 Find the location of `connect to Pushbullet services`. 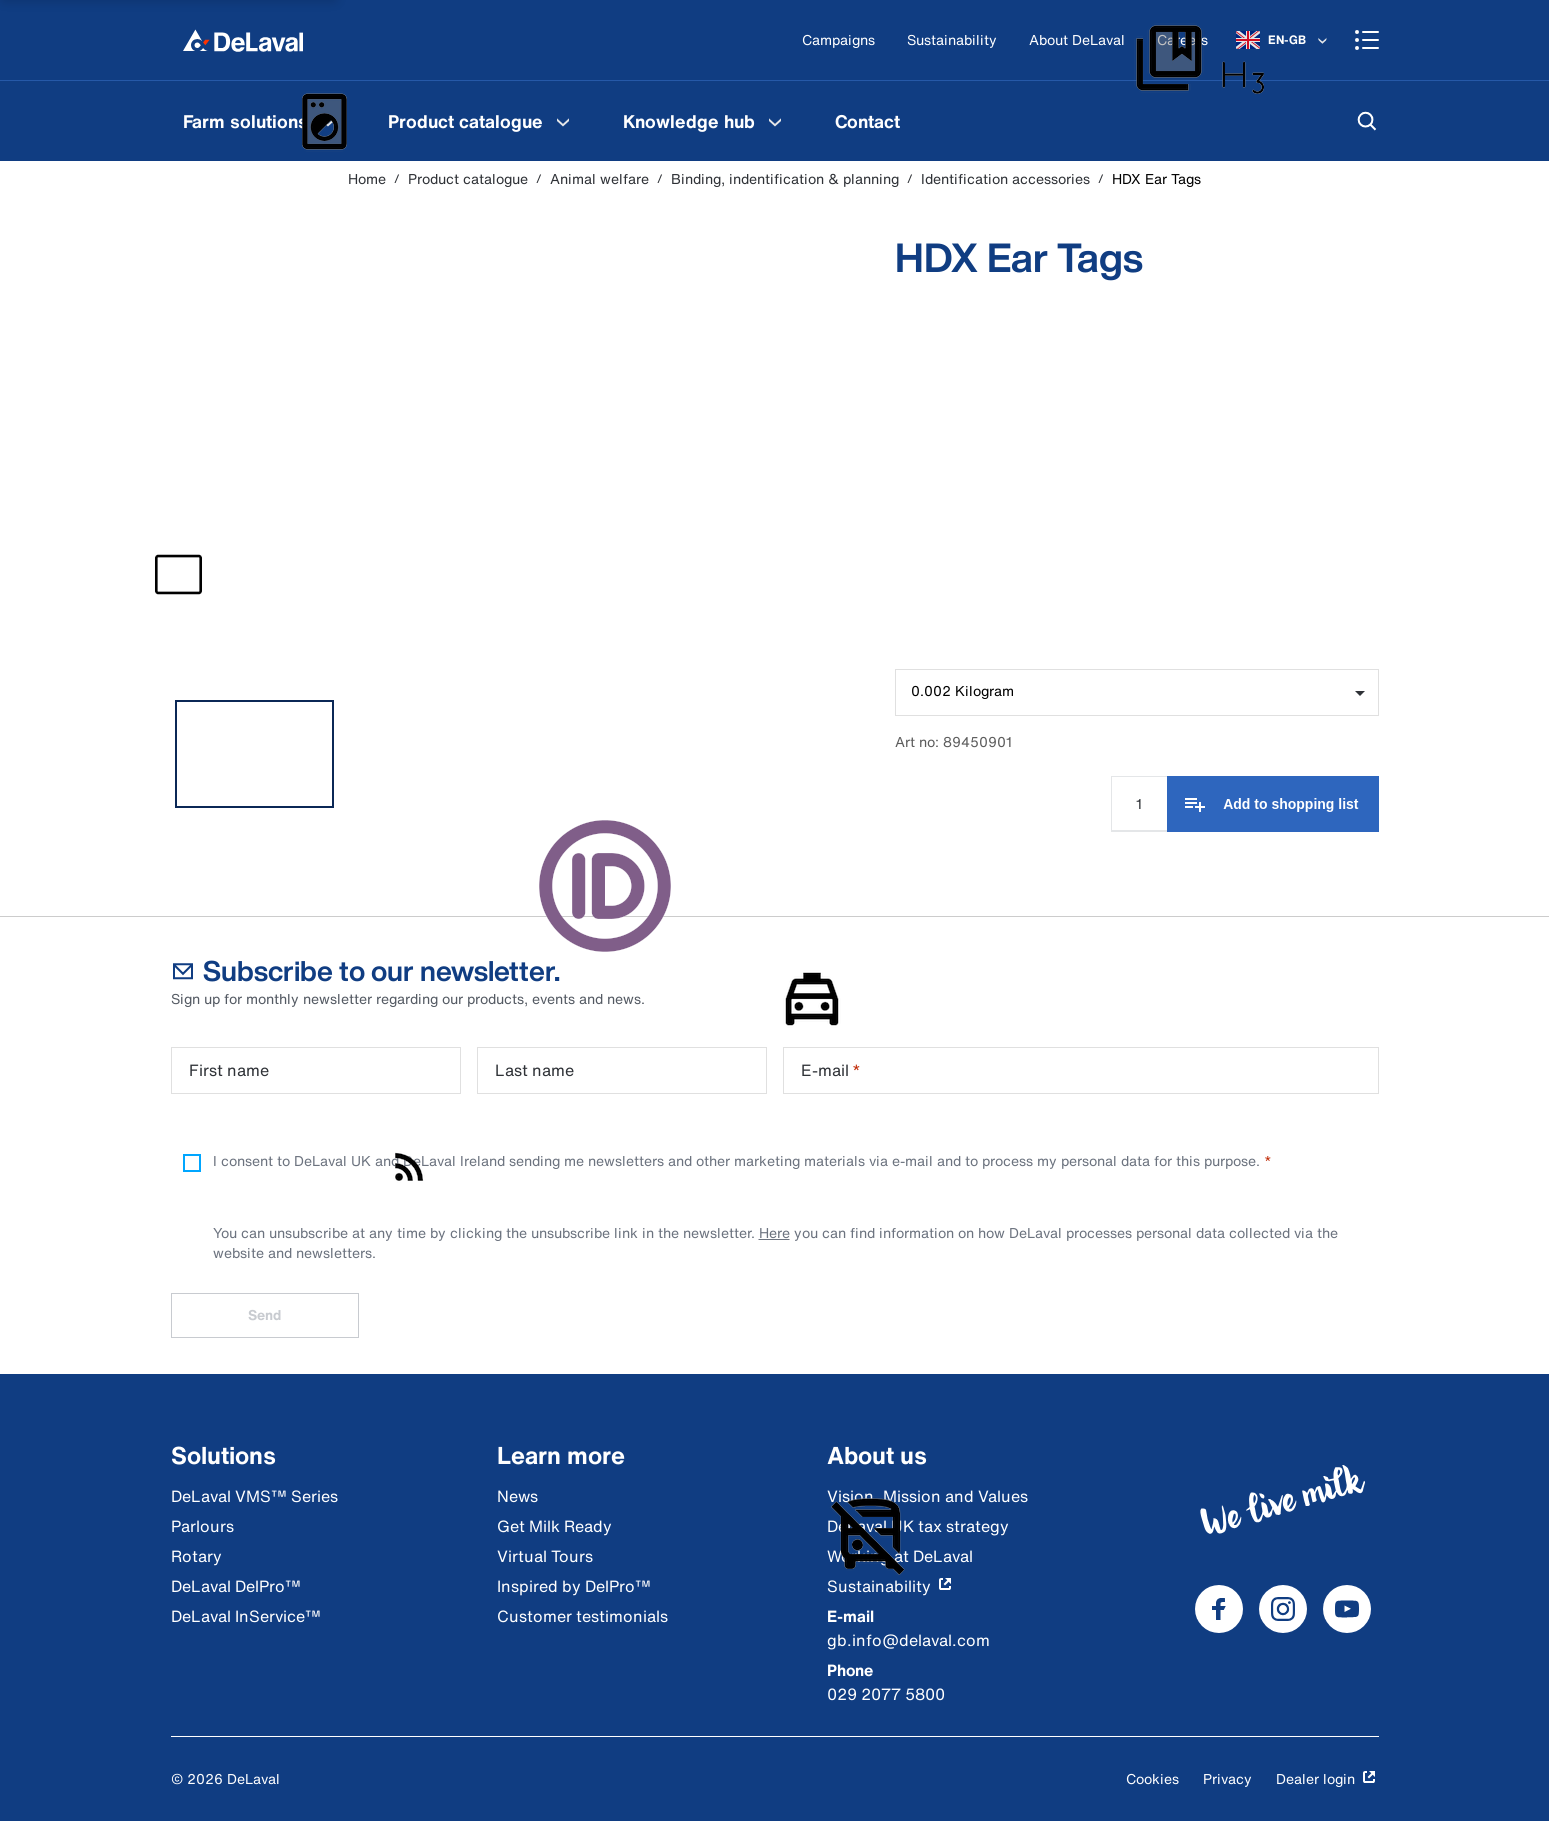

connect to Pushbullet services is located at coordinates (605, 886).